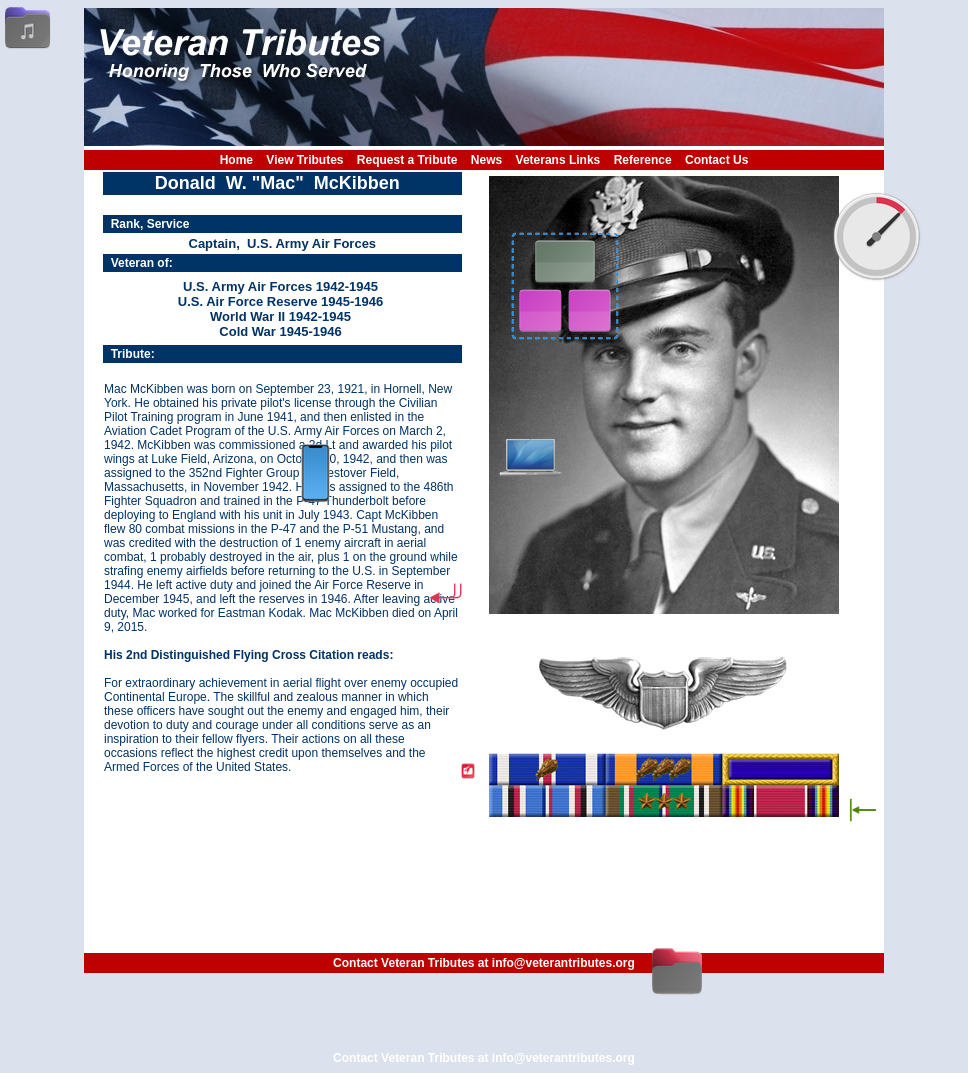 The height and width of the screenshot is (1073, 968). Describe the element at coordinates (315, 473) in the screenshot. I see `connect to or manage your iPhone` at that location.